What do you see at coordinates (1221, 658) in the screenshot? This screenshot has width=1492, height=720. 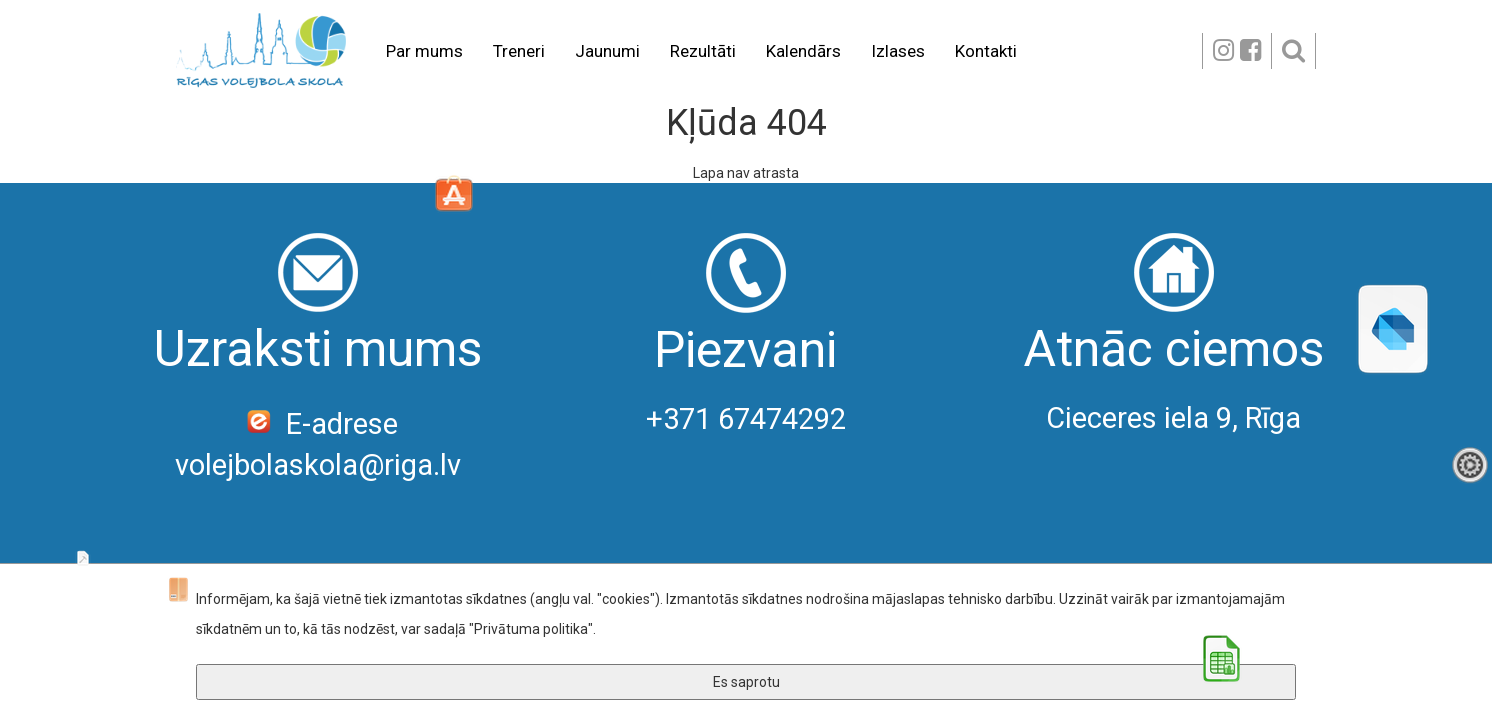 I see `libreoffice calc spreadsheet template file` at bounding box center [1221, 658].